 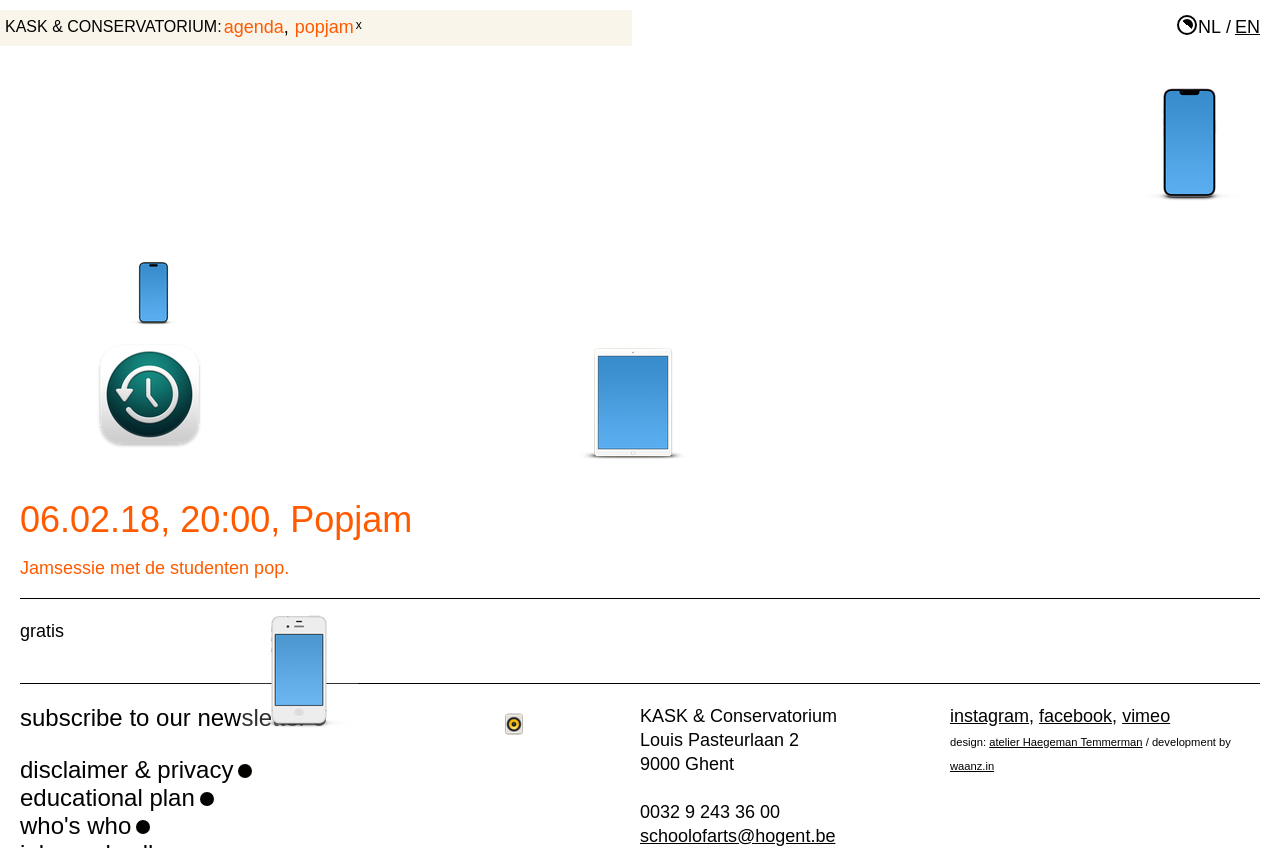 What do you see at coordinates (299, 669) in the screenshot?
I see `connect or sync a white iPhone device` at bounding box center [299, 669].